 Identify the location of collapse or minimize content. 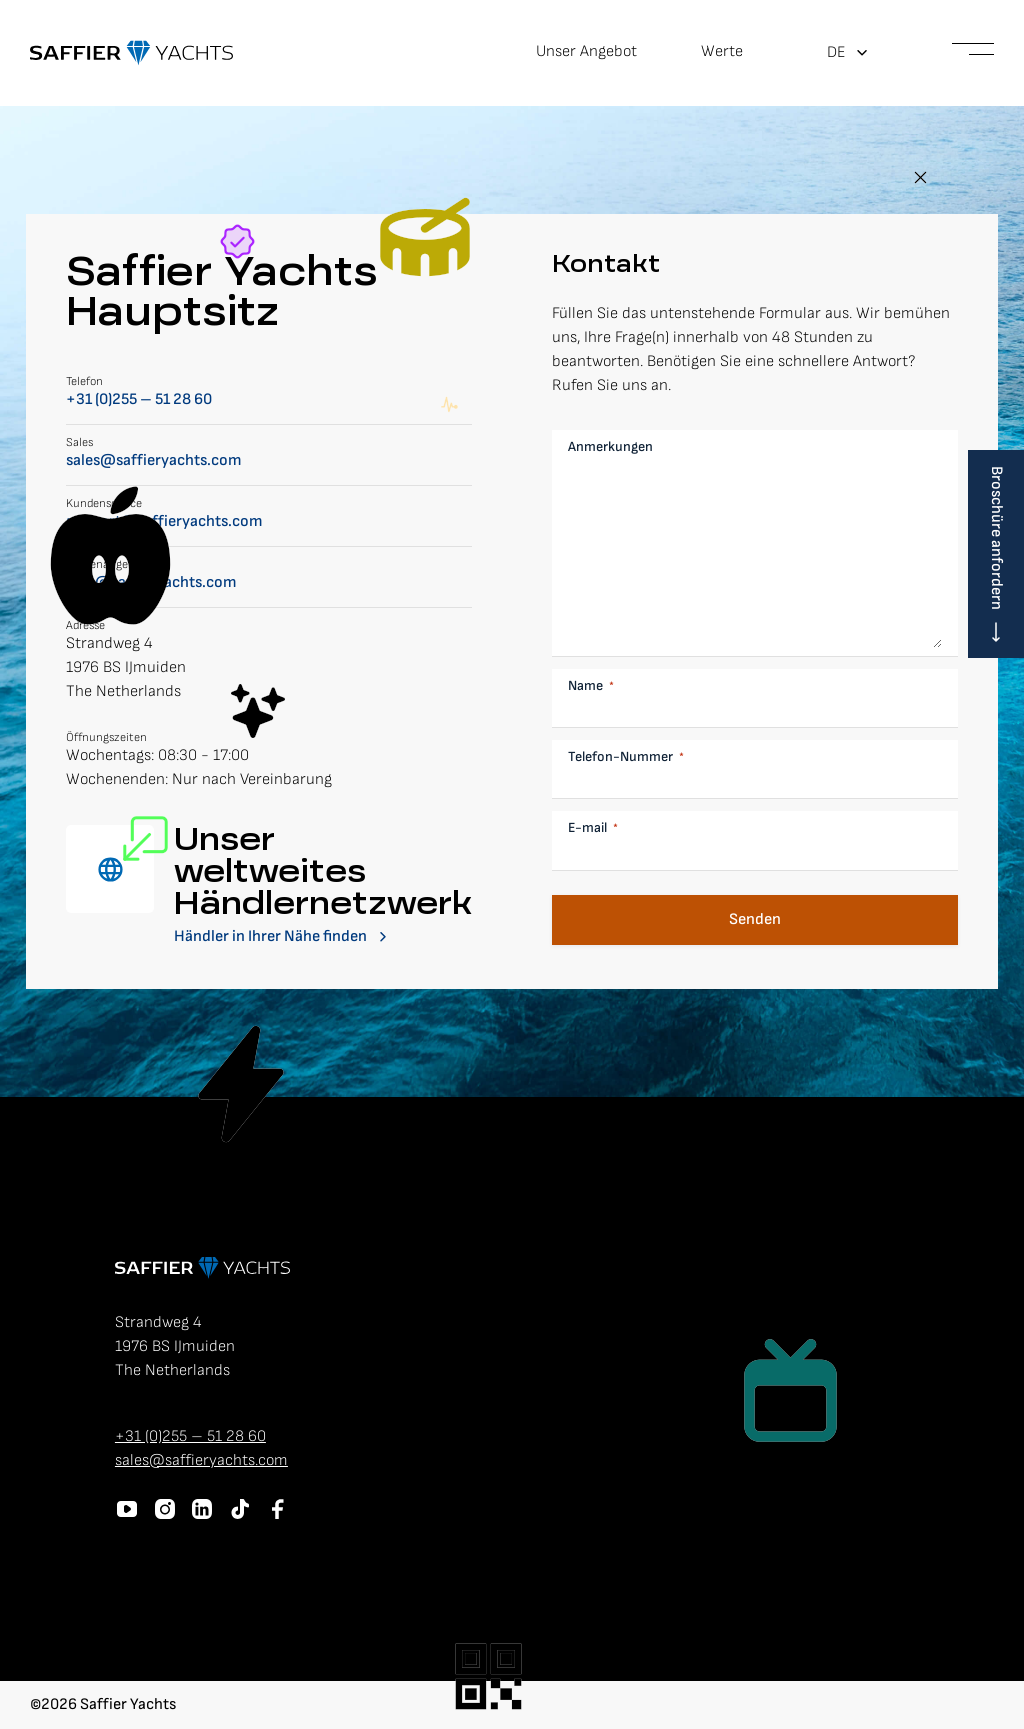
(145, 838).